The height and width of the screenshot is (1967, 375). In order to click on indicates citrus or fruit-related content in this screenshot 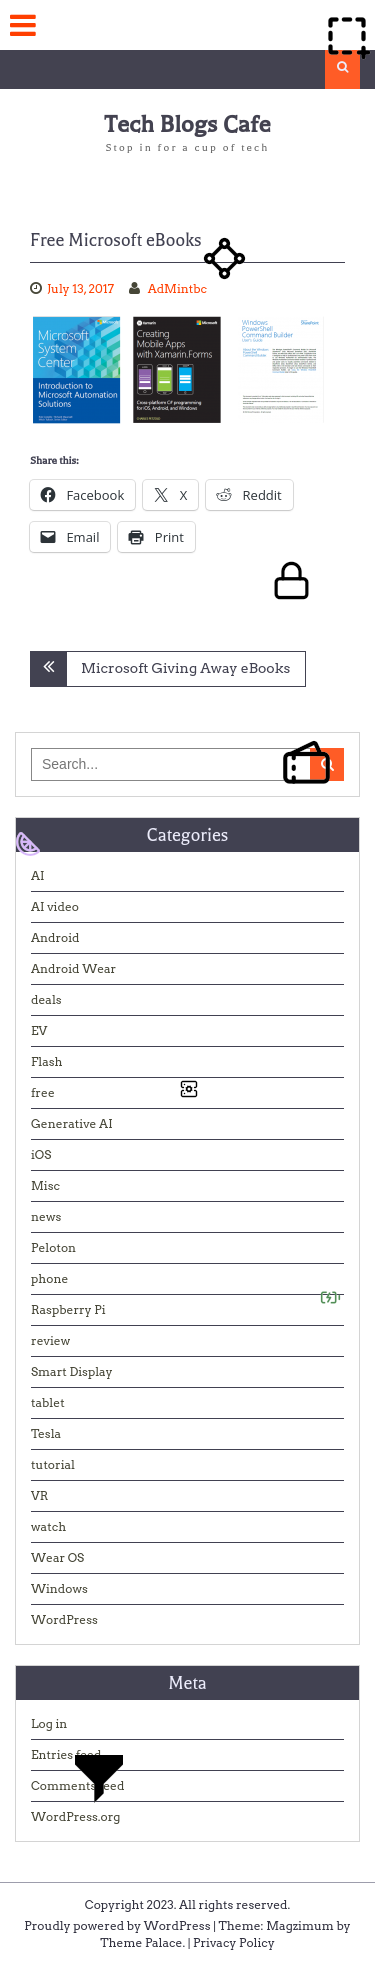, I will do `click(28, 844)`.